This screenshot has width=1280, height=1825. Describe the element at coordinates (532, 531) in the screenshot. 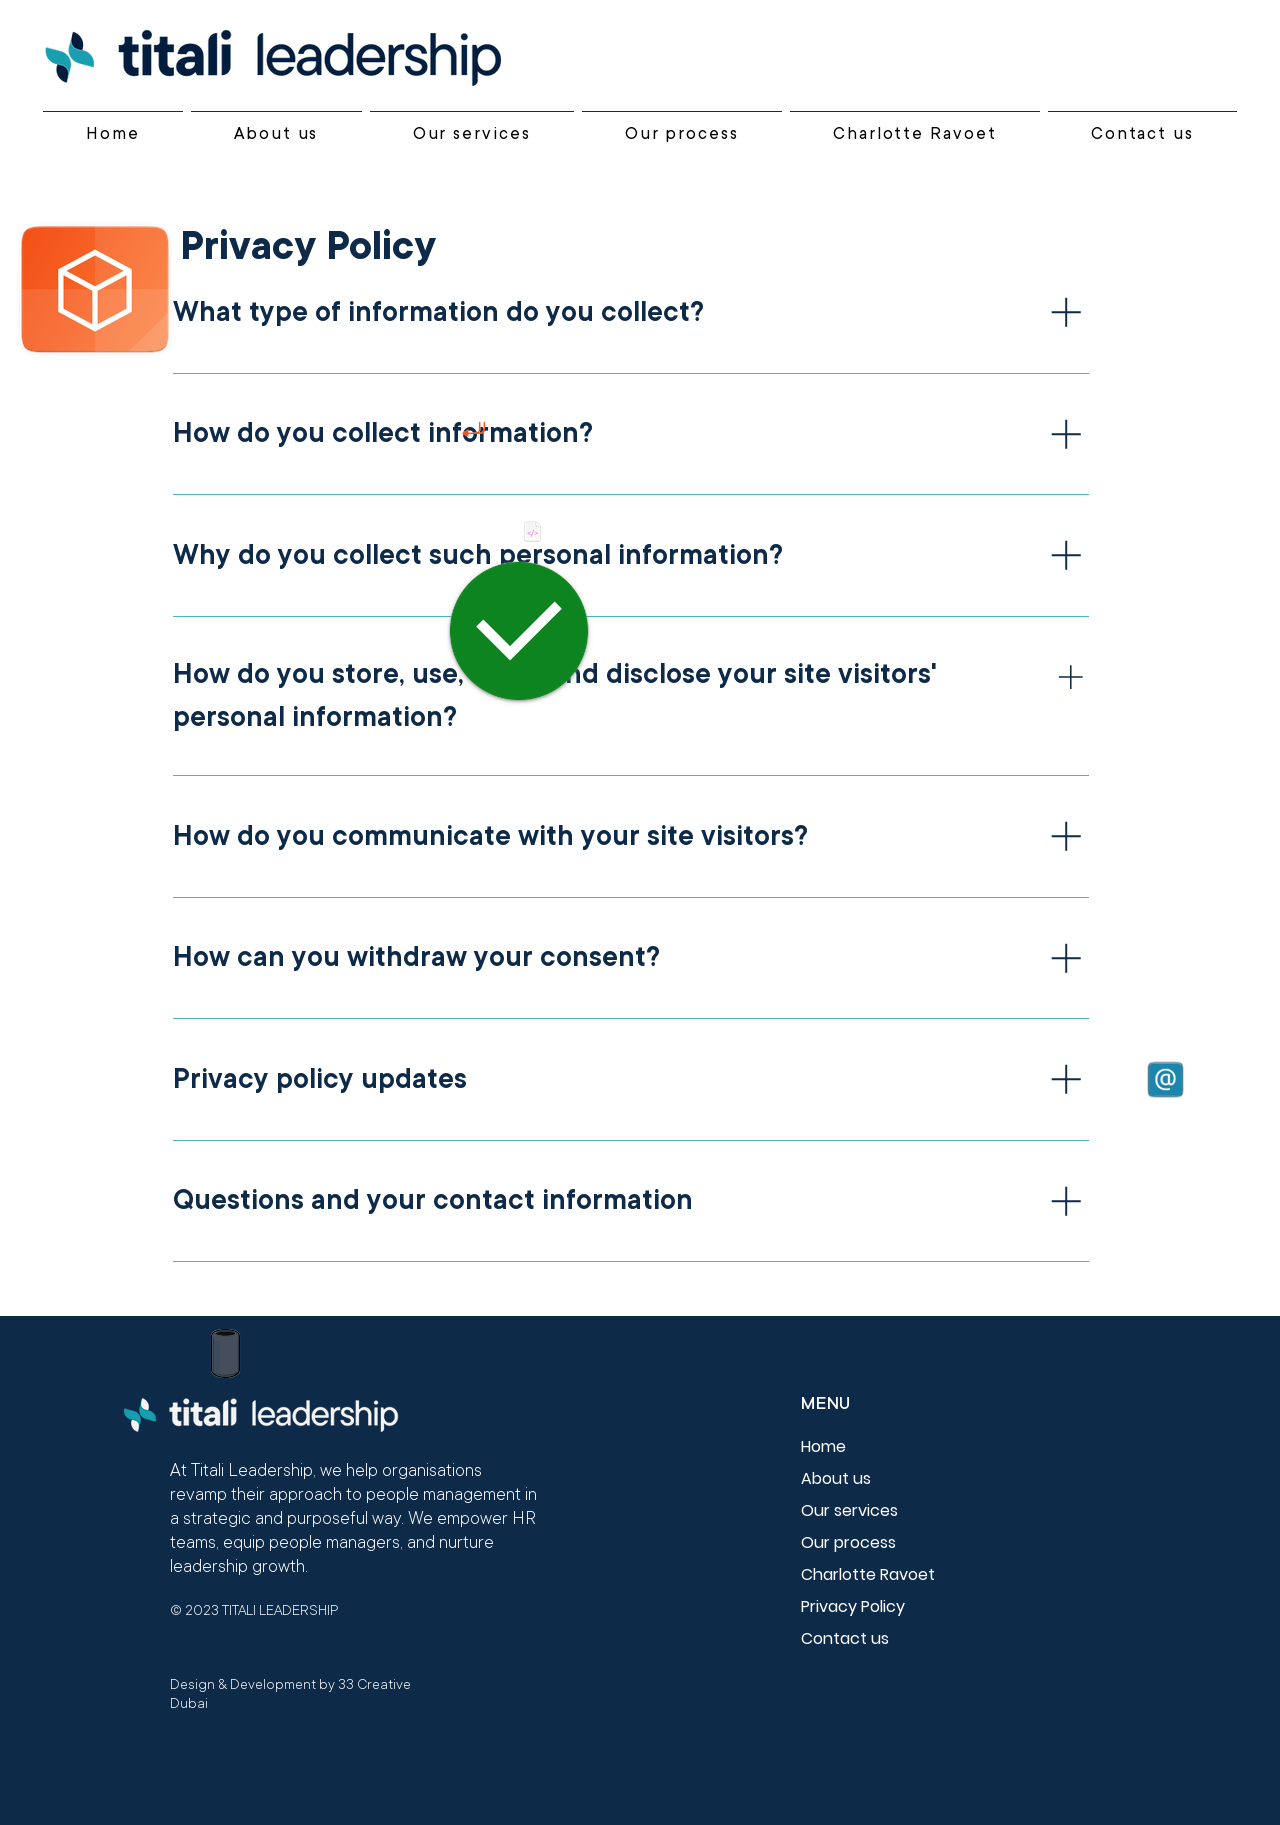

I see `an xml file type indicator` at that location.